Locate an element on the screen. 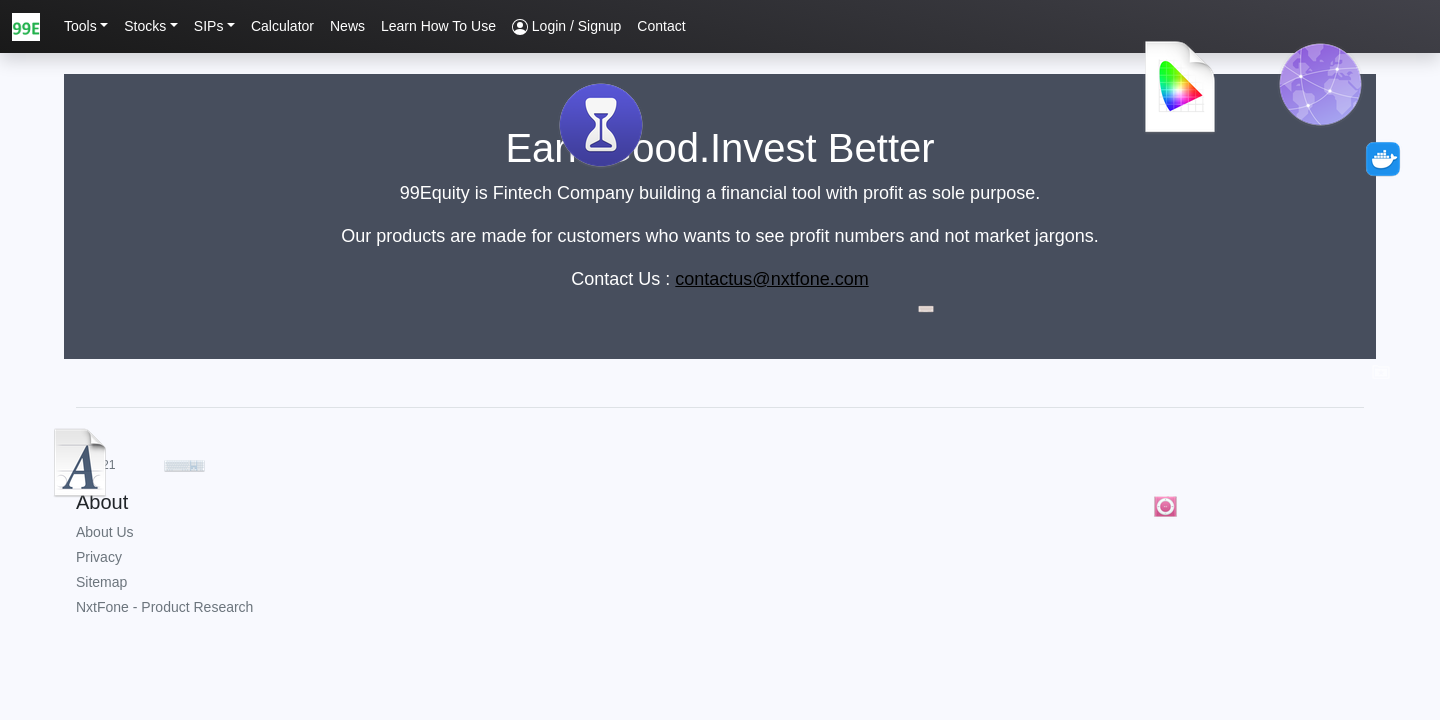 This screenshot has width=1440, height=720. access your favorites folder in the media library is located at coordinates (1381, 372).